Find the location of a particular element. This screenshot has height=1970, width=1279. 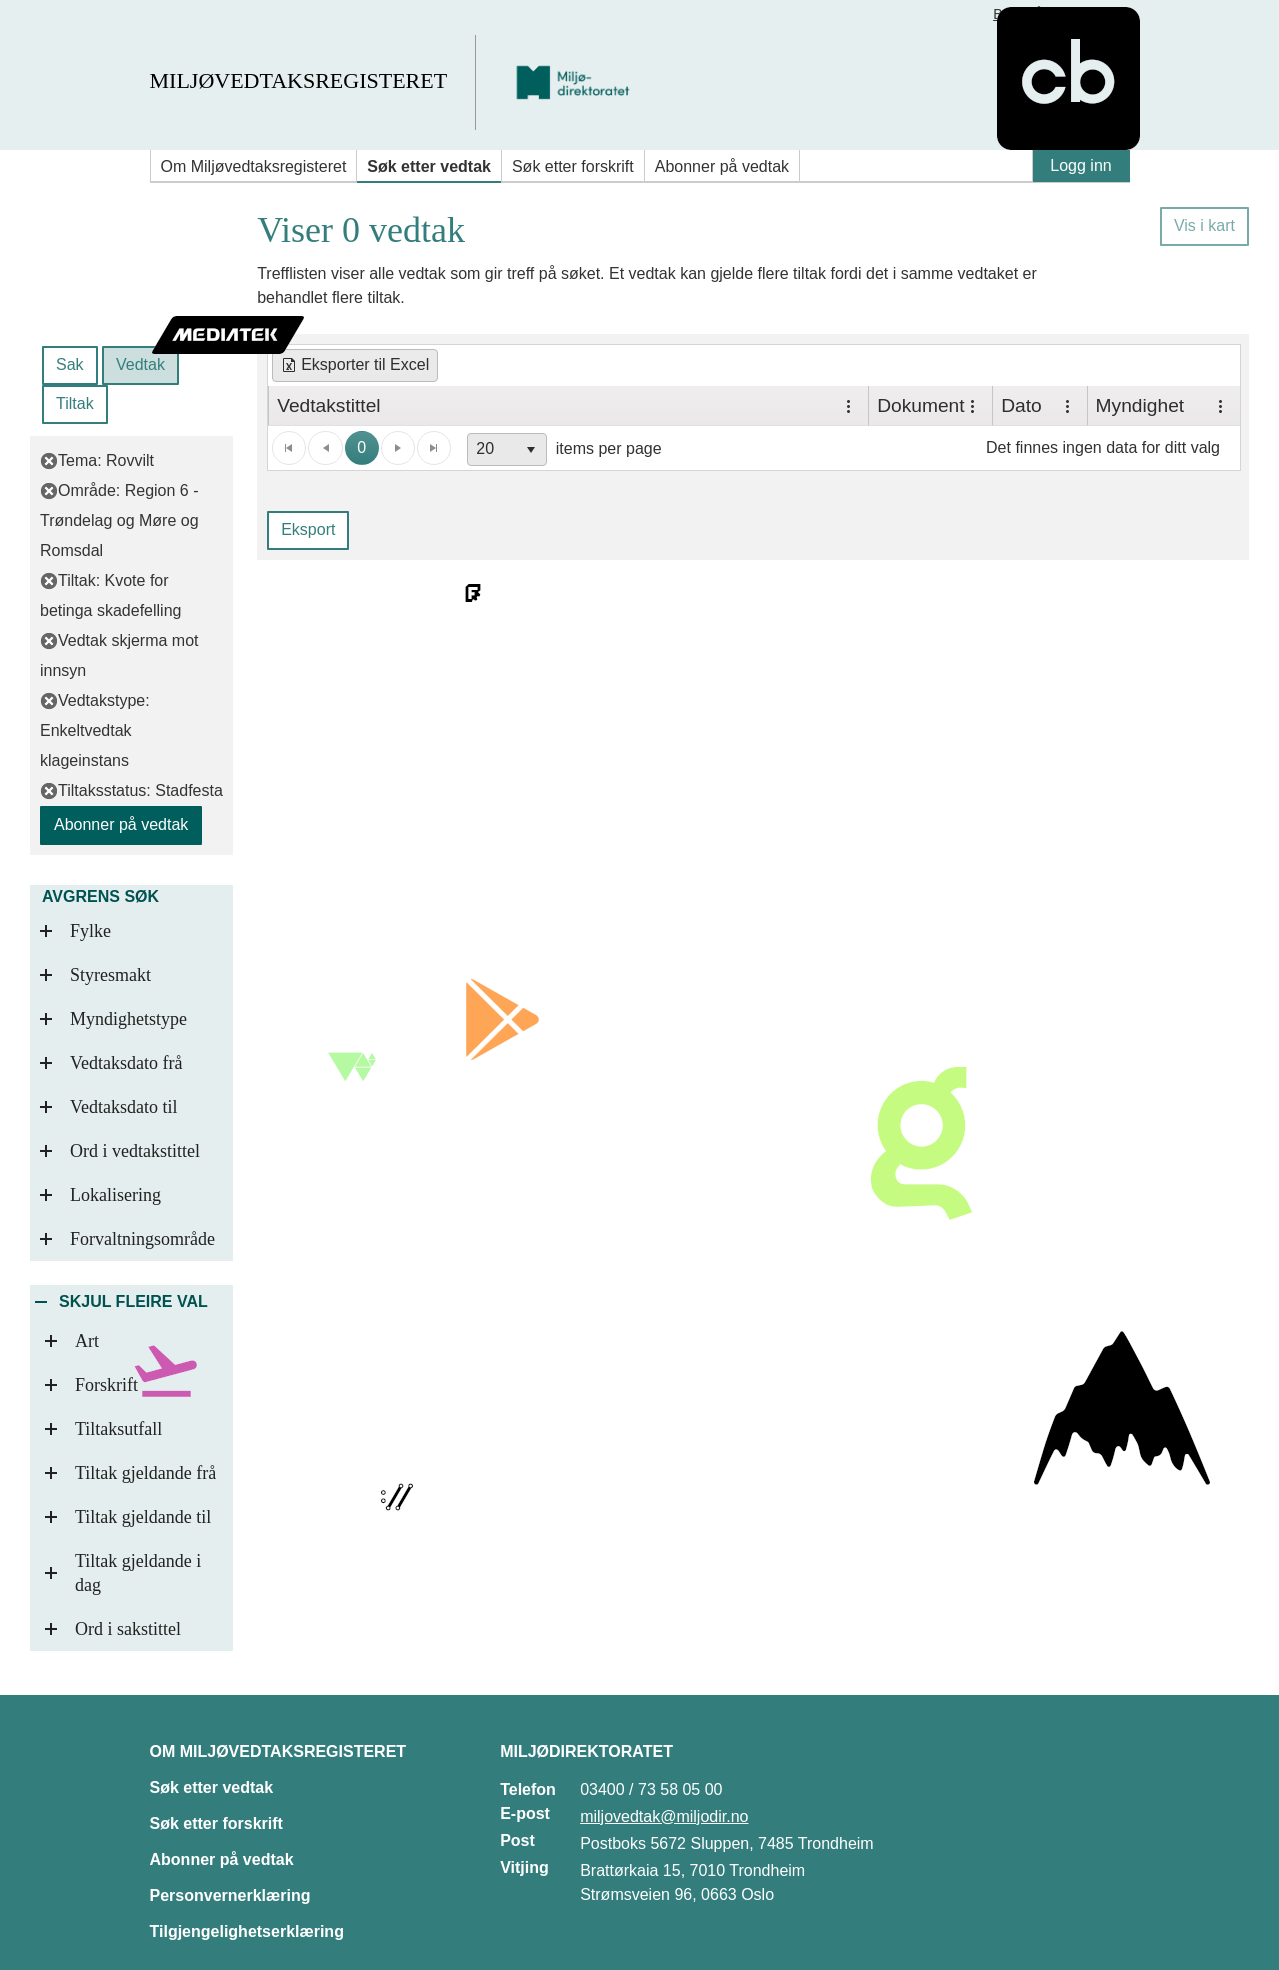

open crunchbase website or app is located at coordinates (1068, 78).